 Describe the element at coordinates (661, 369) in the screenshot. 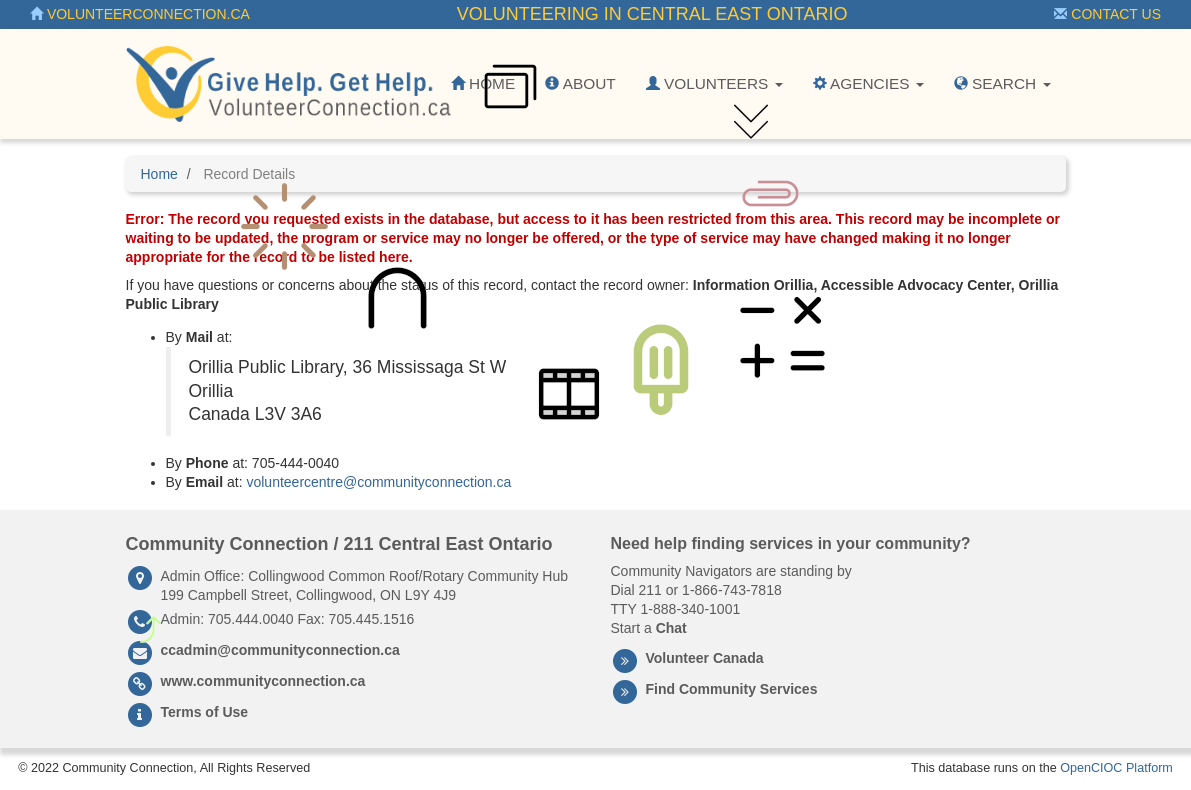

I see `indicates frozen treats or ice cream category` at that location.